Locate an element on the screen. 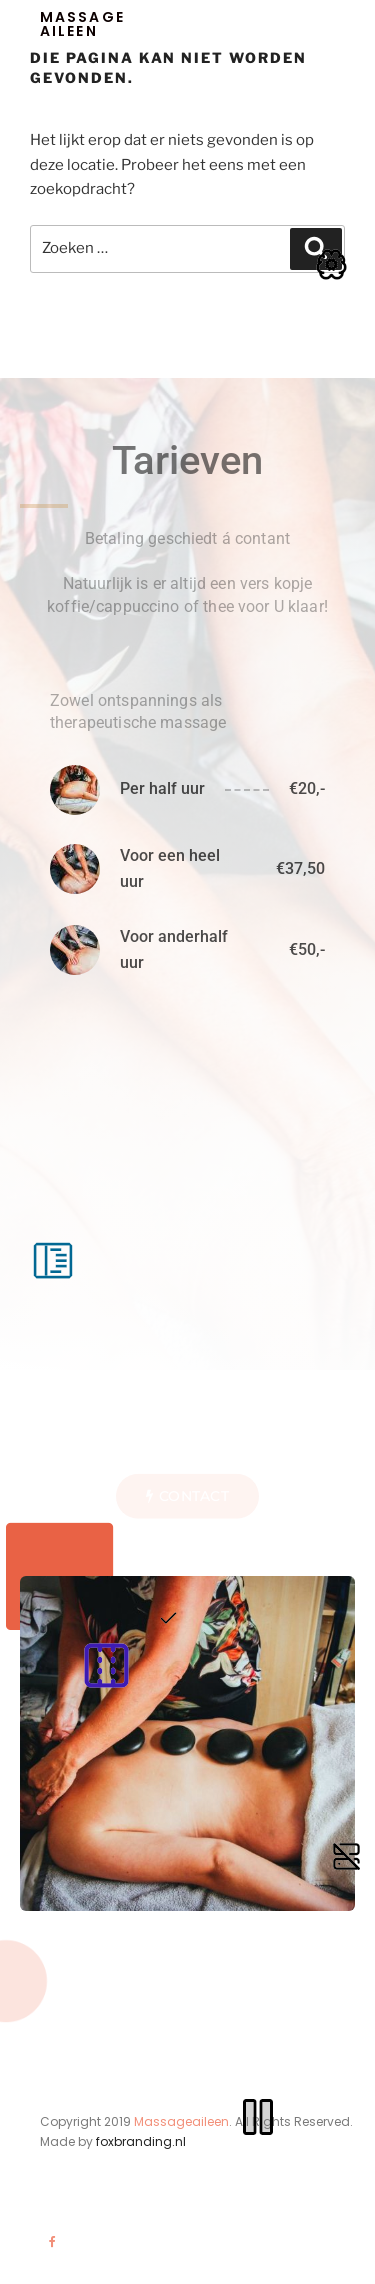 The height and width of the screenshot is (2284, 375). access AI or machine learning settings is located at coordinates (331, 264).